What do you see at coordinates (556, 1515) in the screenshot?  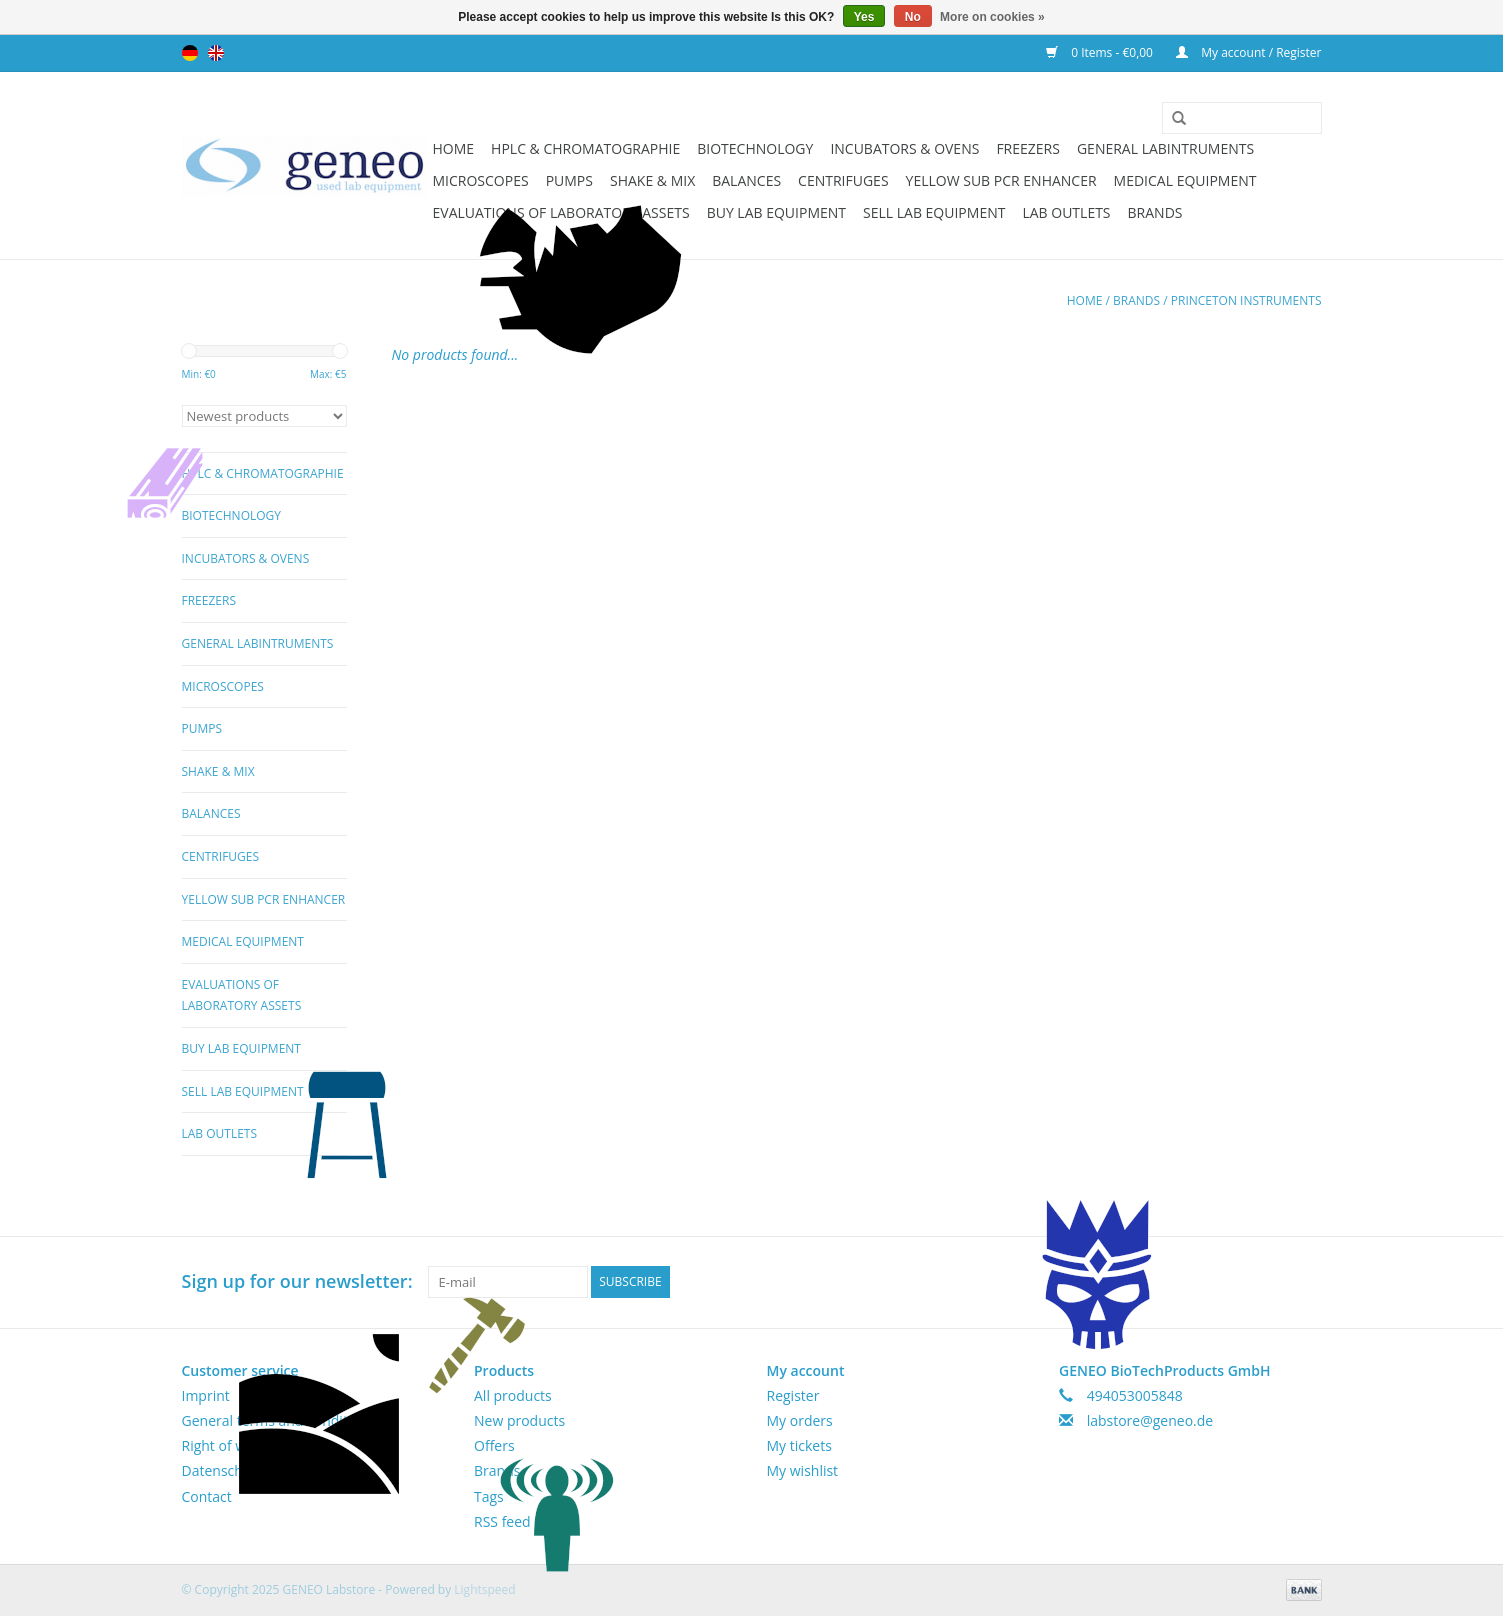 I see `indicates active awareness or alert mode` at bounding box center [556, 1515].